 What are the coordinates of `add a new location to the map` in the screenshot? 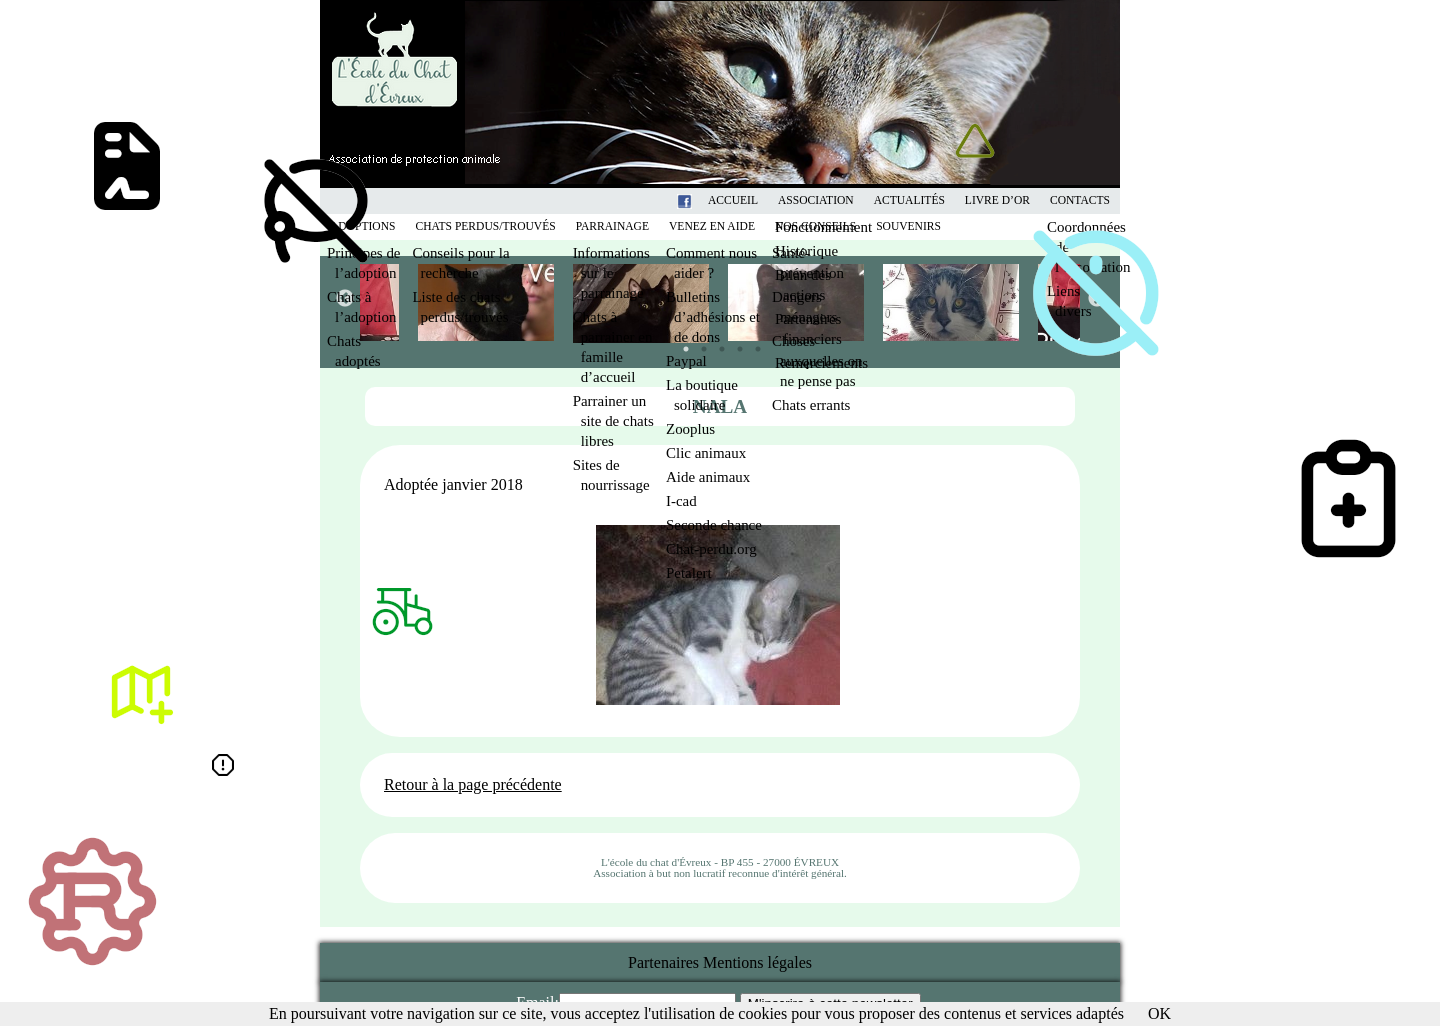 It's located at (141, 692).